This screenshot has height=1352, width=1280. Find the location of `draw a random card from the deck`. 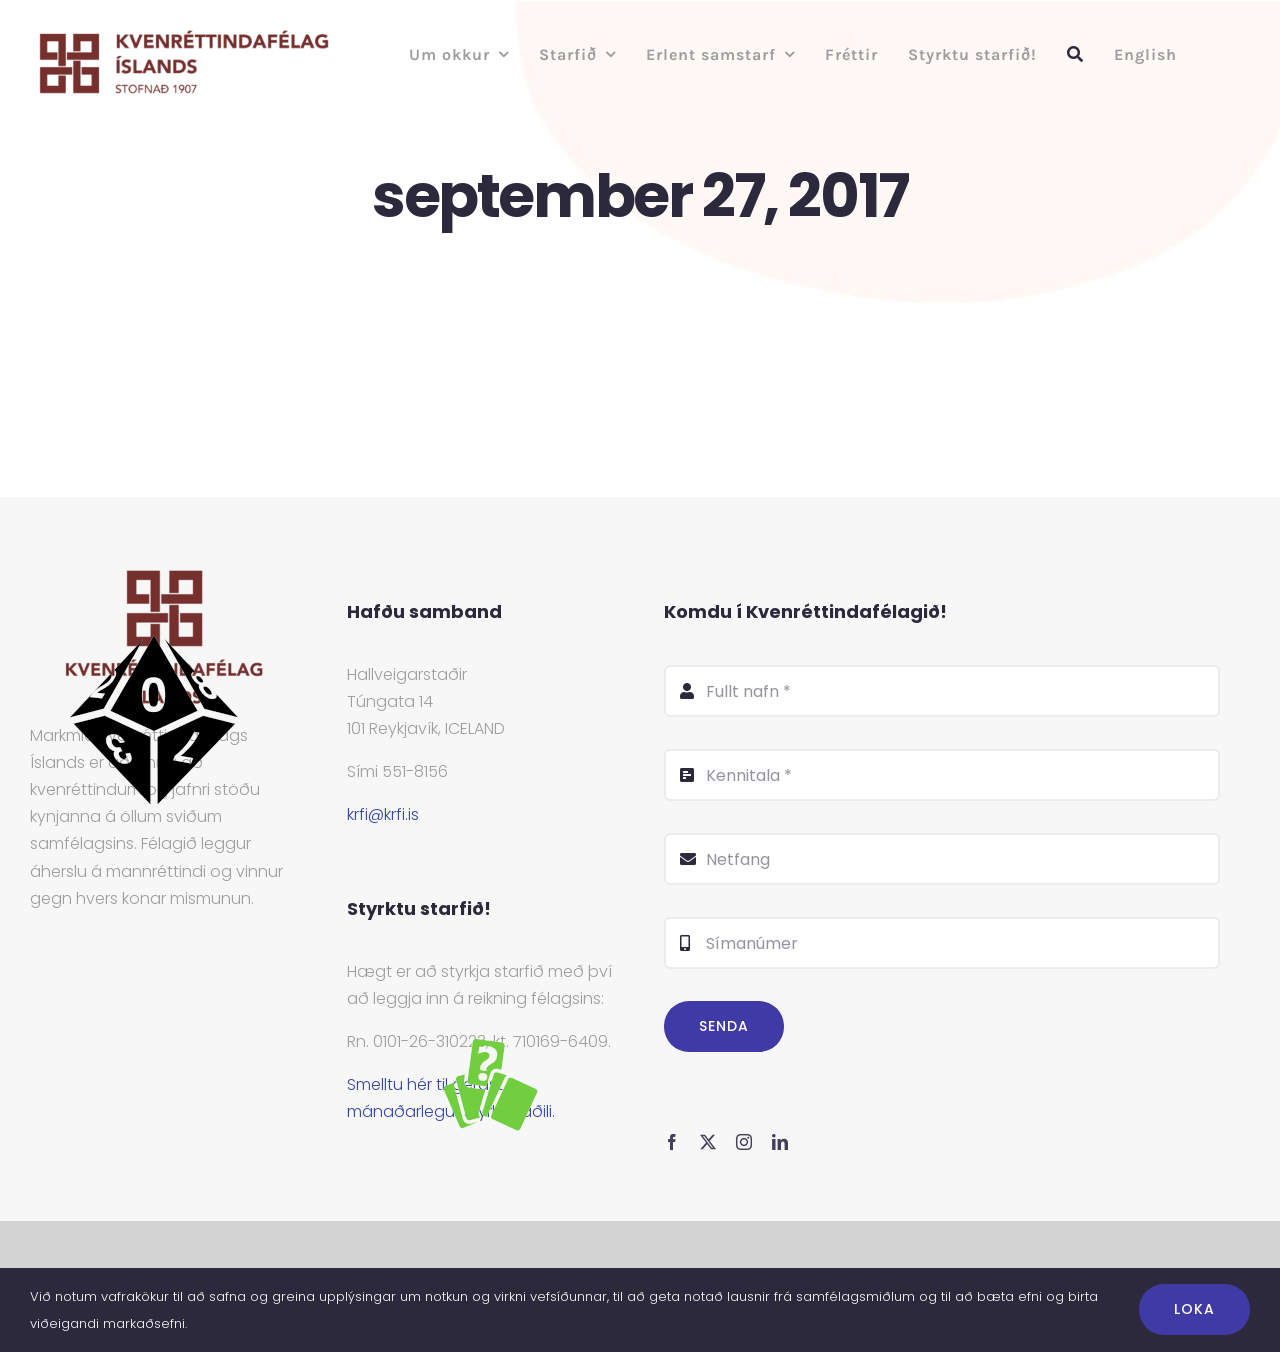

draw a random card from the deck is located at coordinates (490, 1084).